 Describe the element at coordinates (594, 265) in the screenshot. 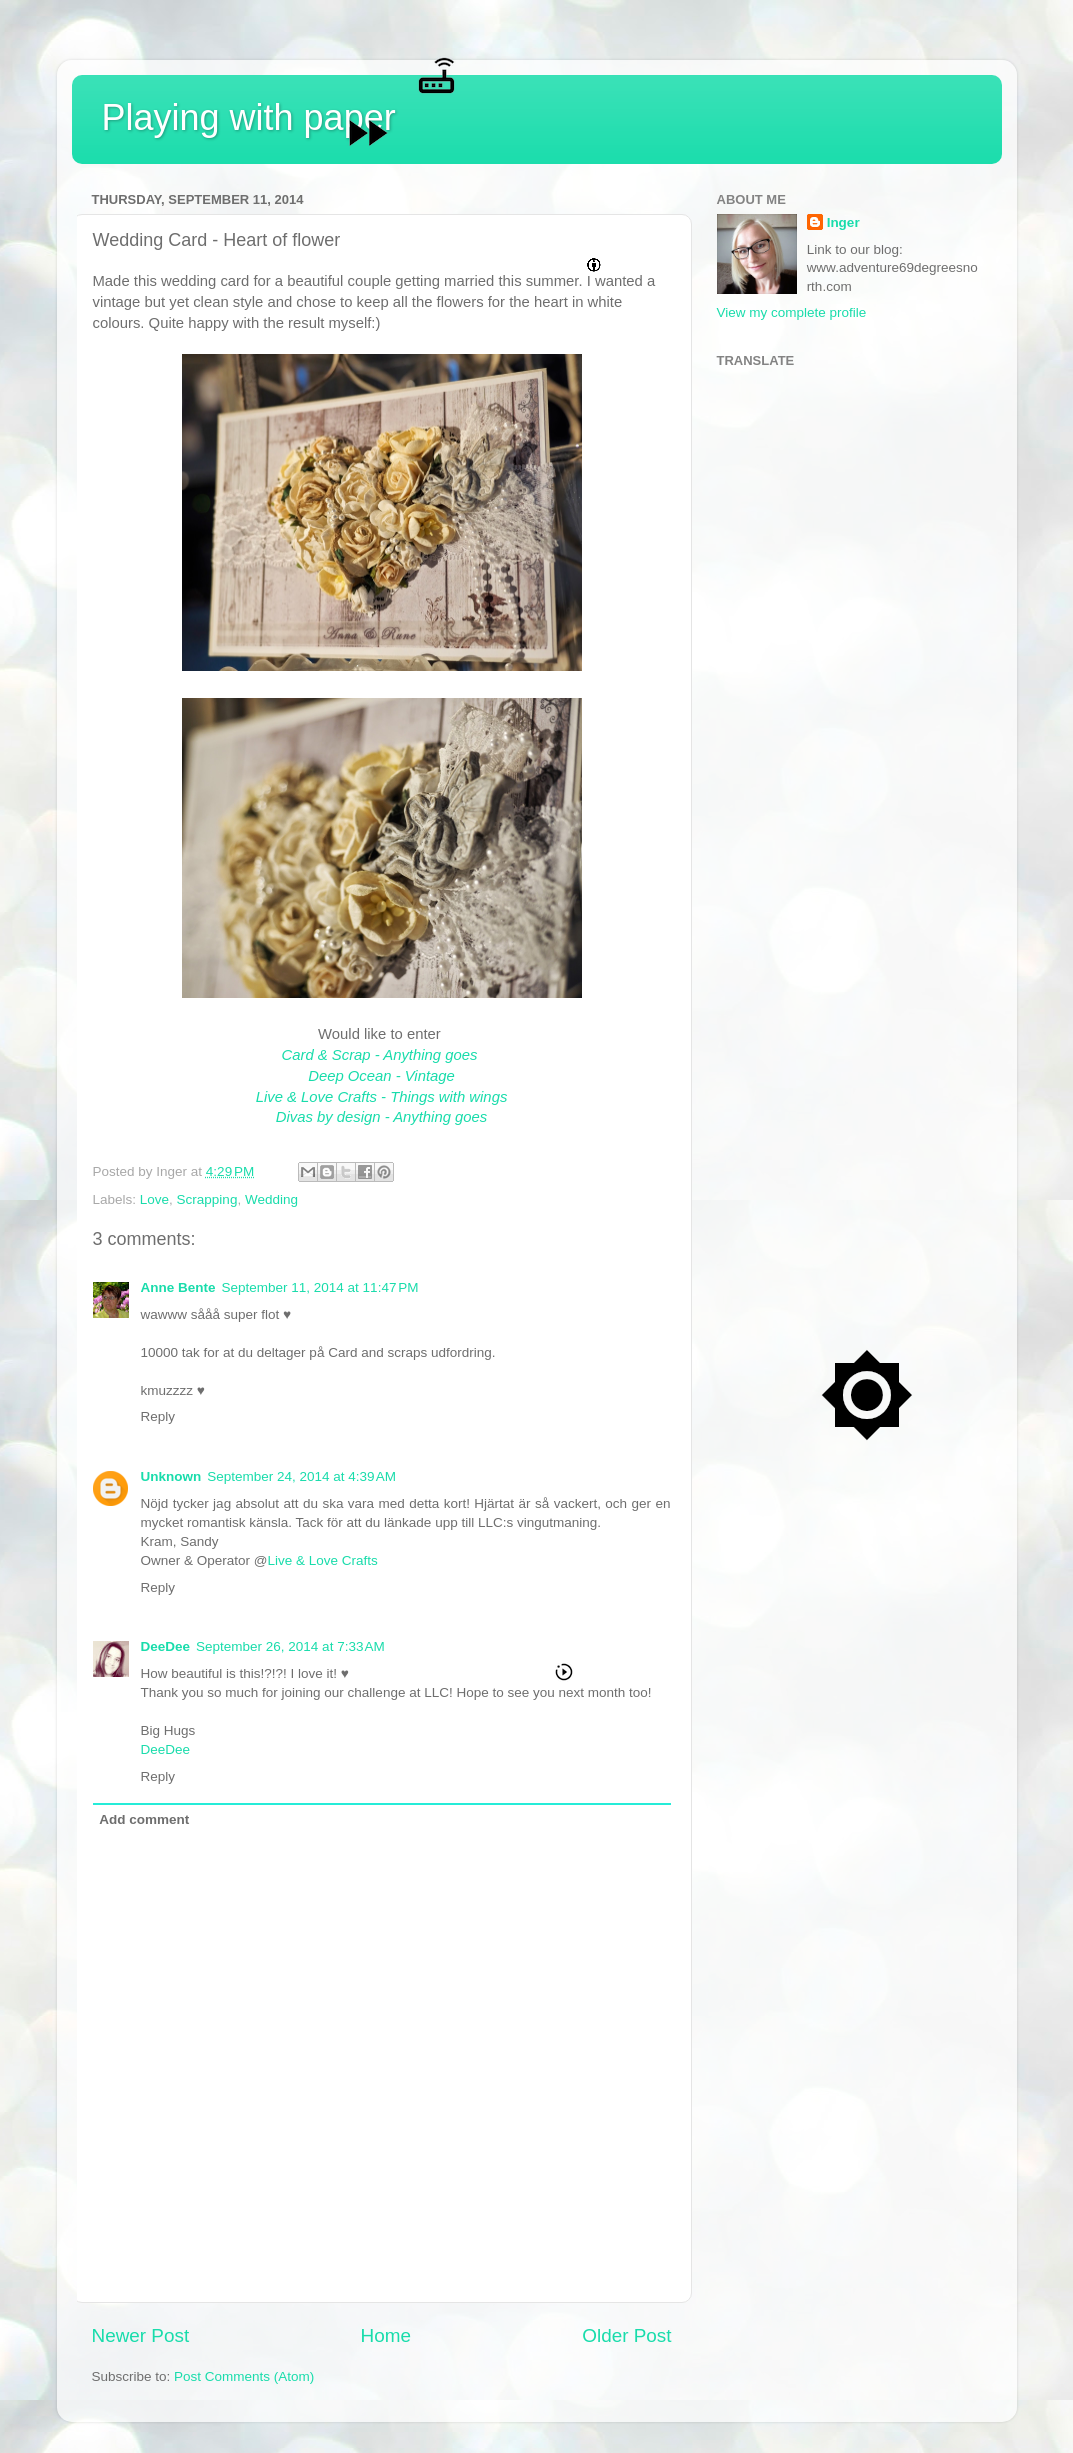

I see `view attribution or credits information` at that location.